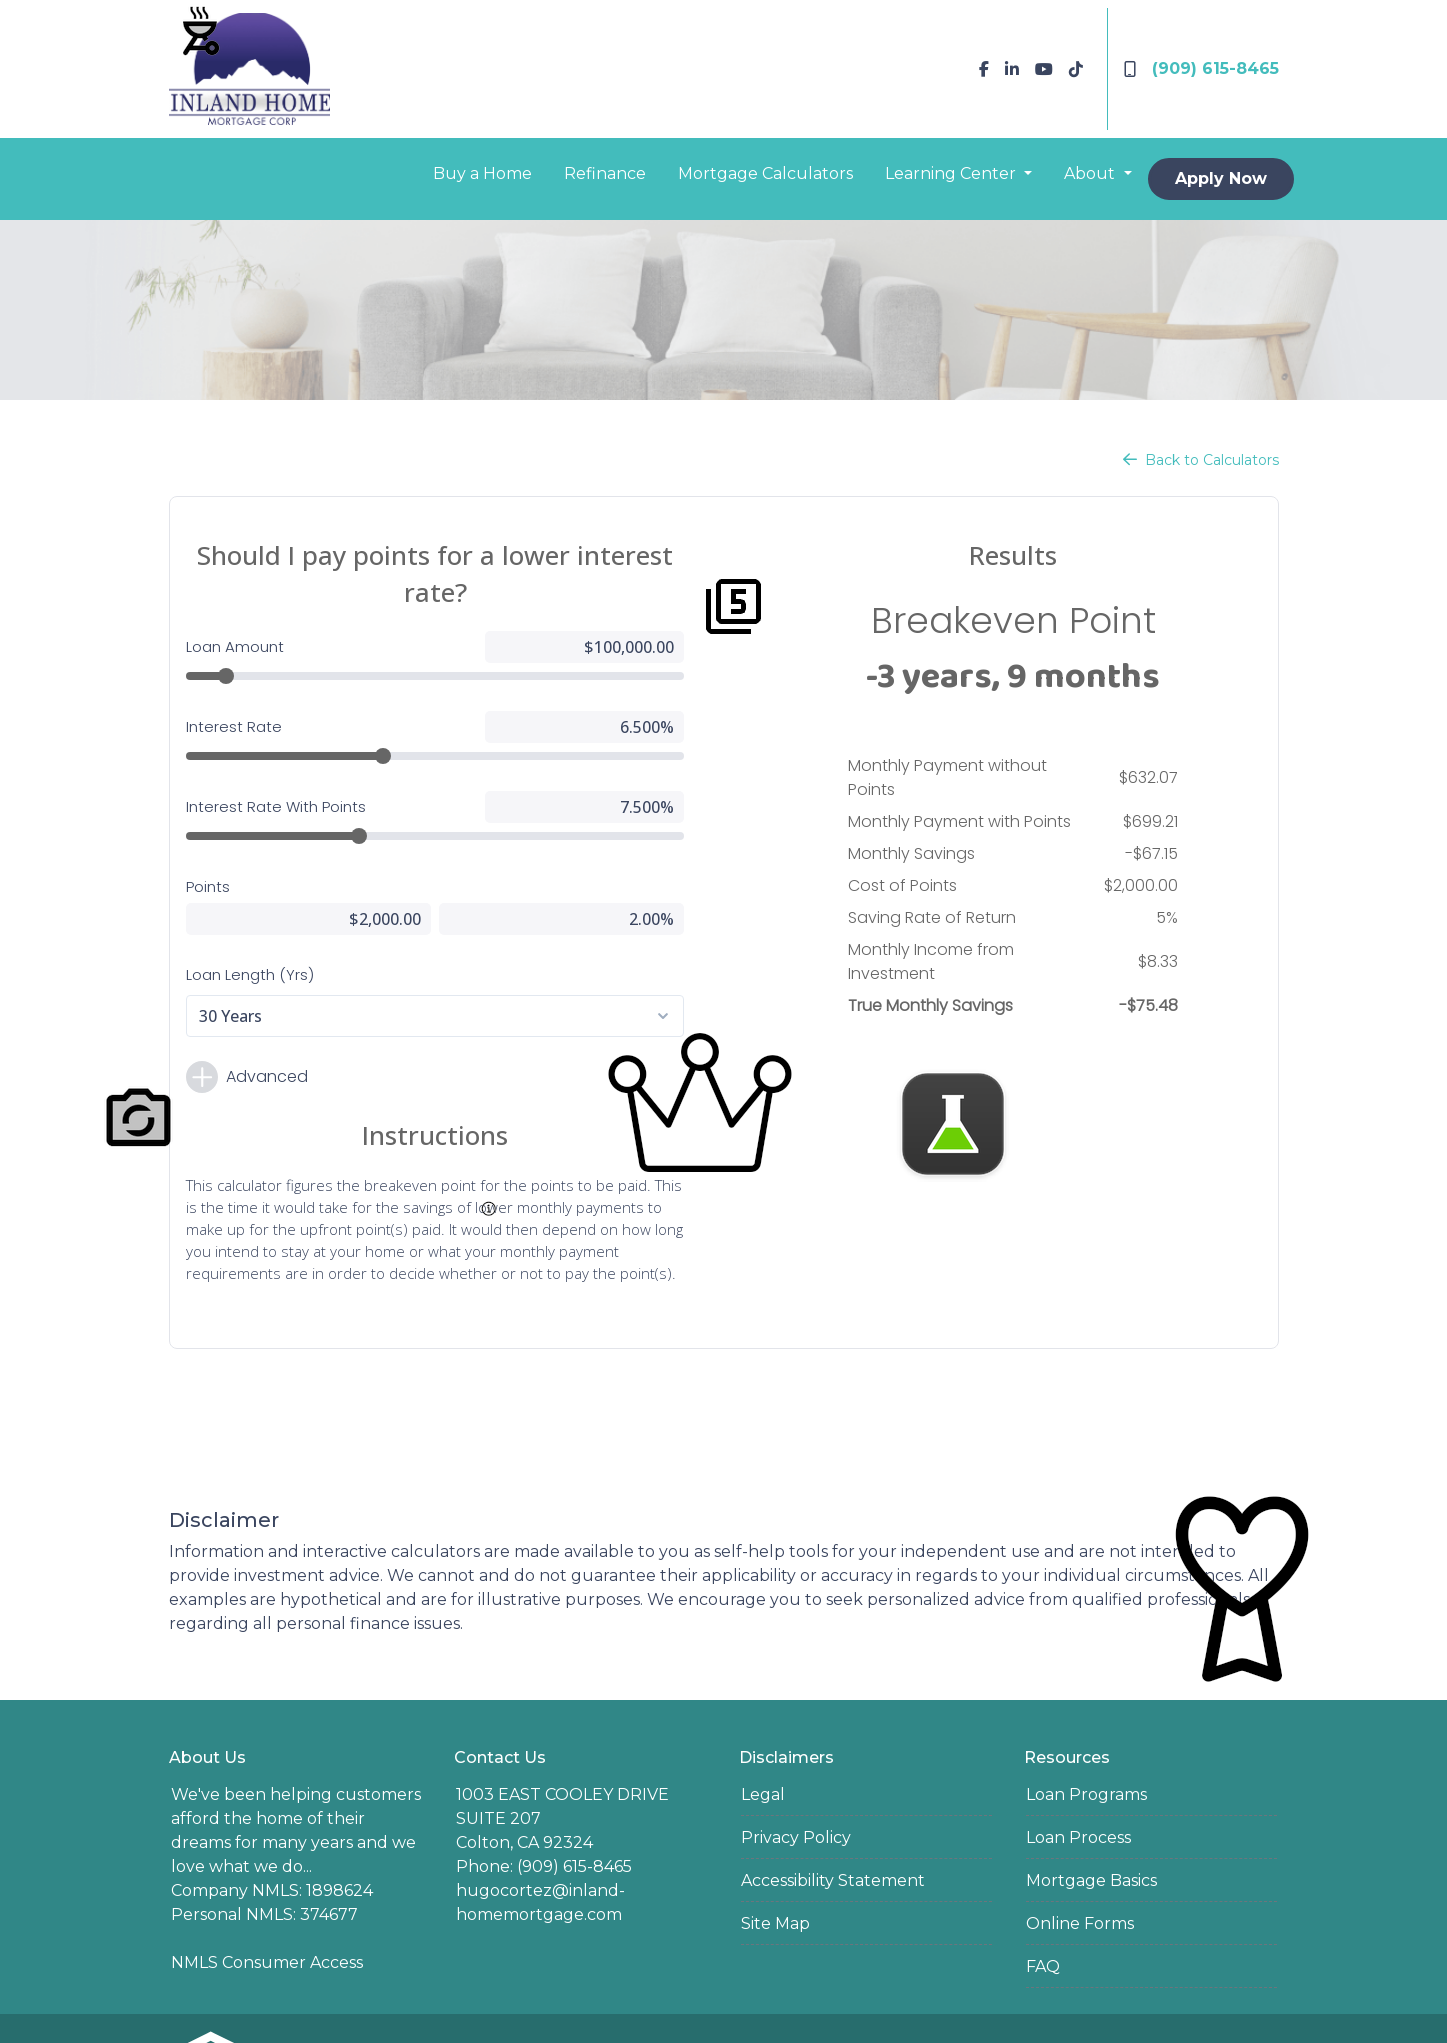 The width and height of the screenshot is (1447, 2043). What do you see at coordinates (489, 1209) in the screenshot?
I see `view more information or details` at bounding box center [489, 1209].